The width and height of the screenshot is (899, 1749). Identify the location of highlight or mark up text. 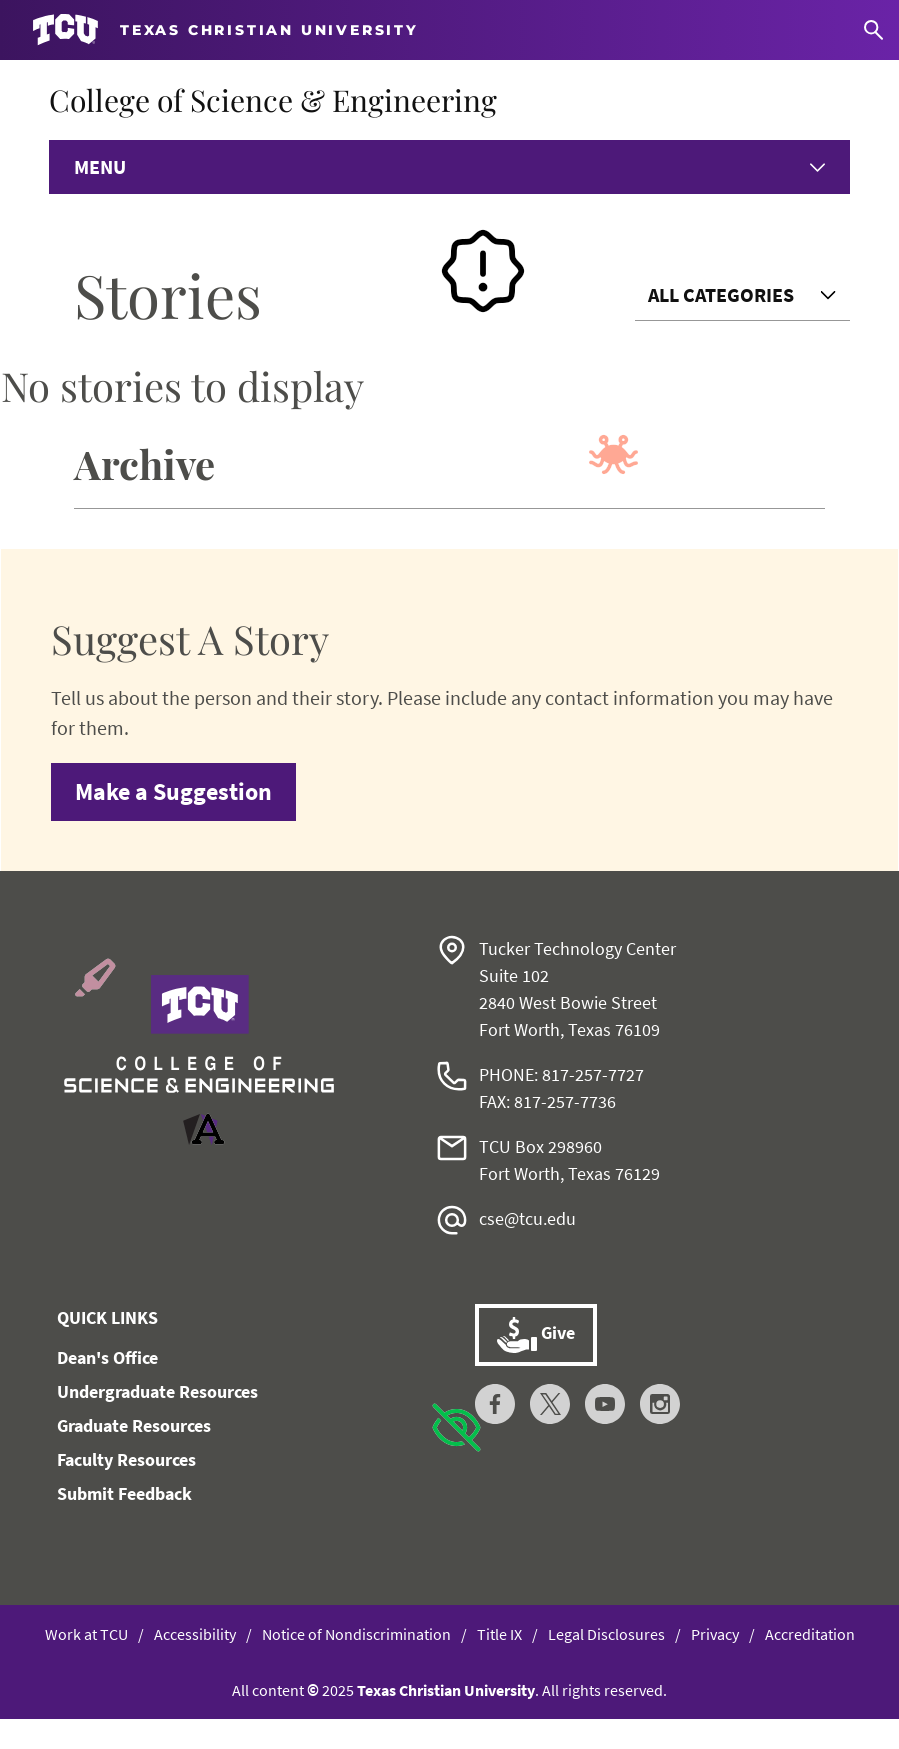
(96, 977).